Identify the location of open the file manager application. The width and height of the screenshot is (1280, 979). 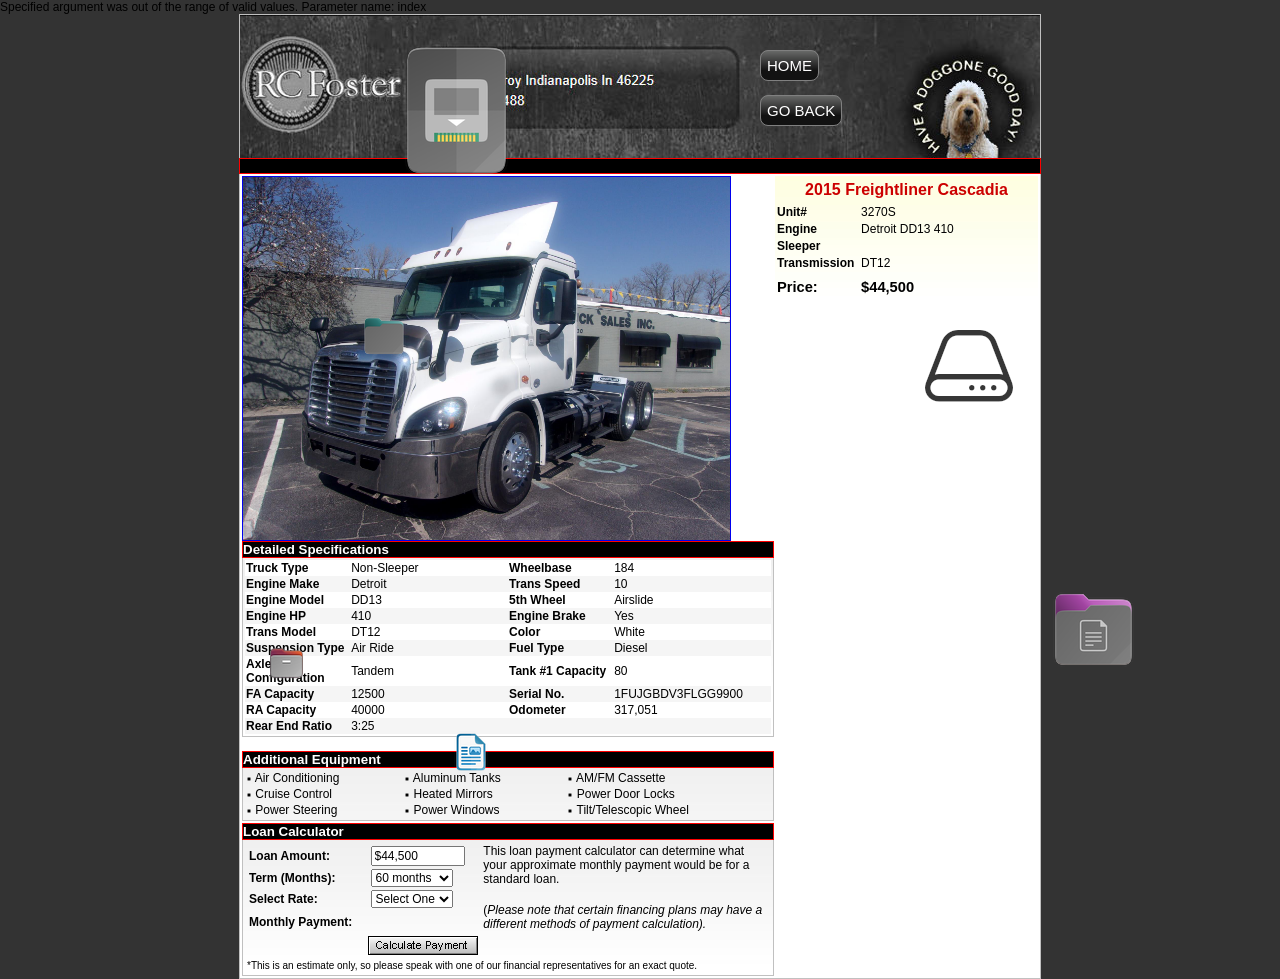
(286, 662).